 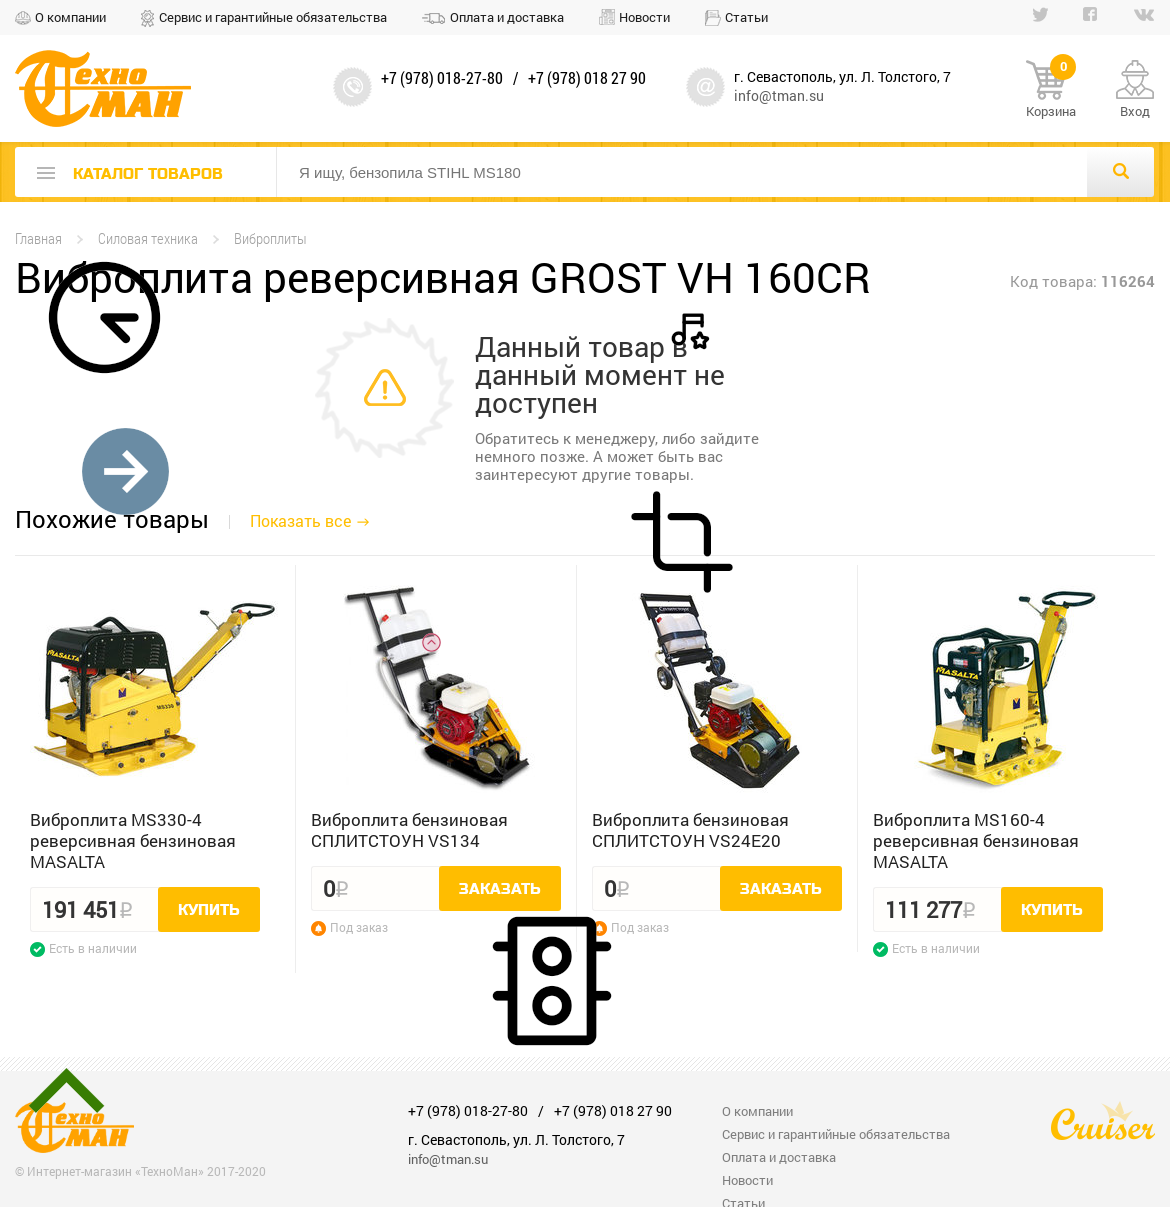 I want to click on proceed to the next step, so click(x=125, y=471).